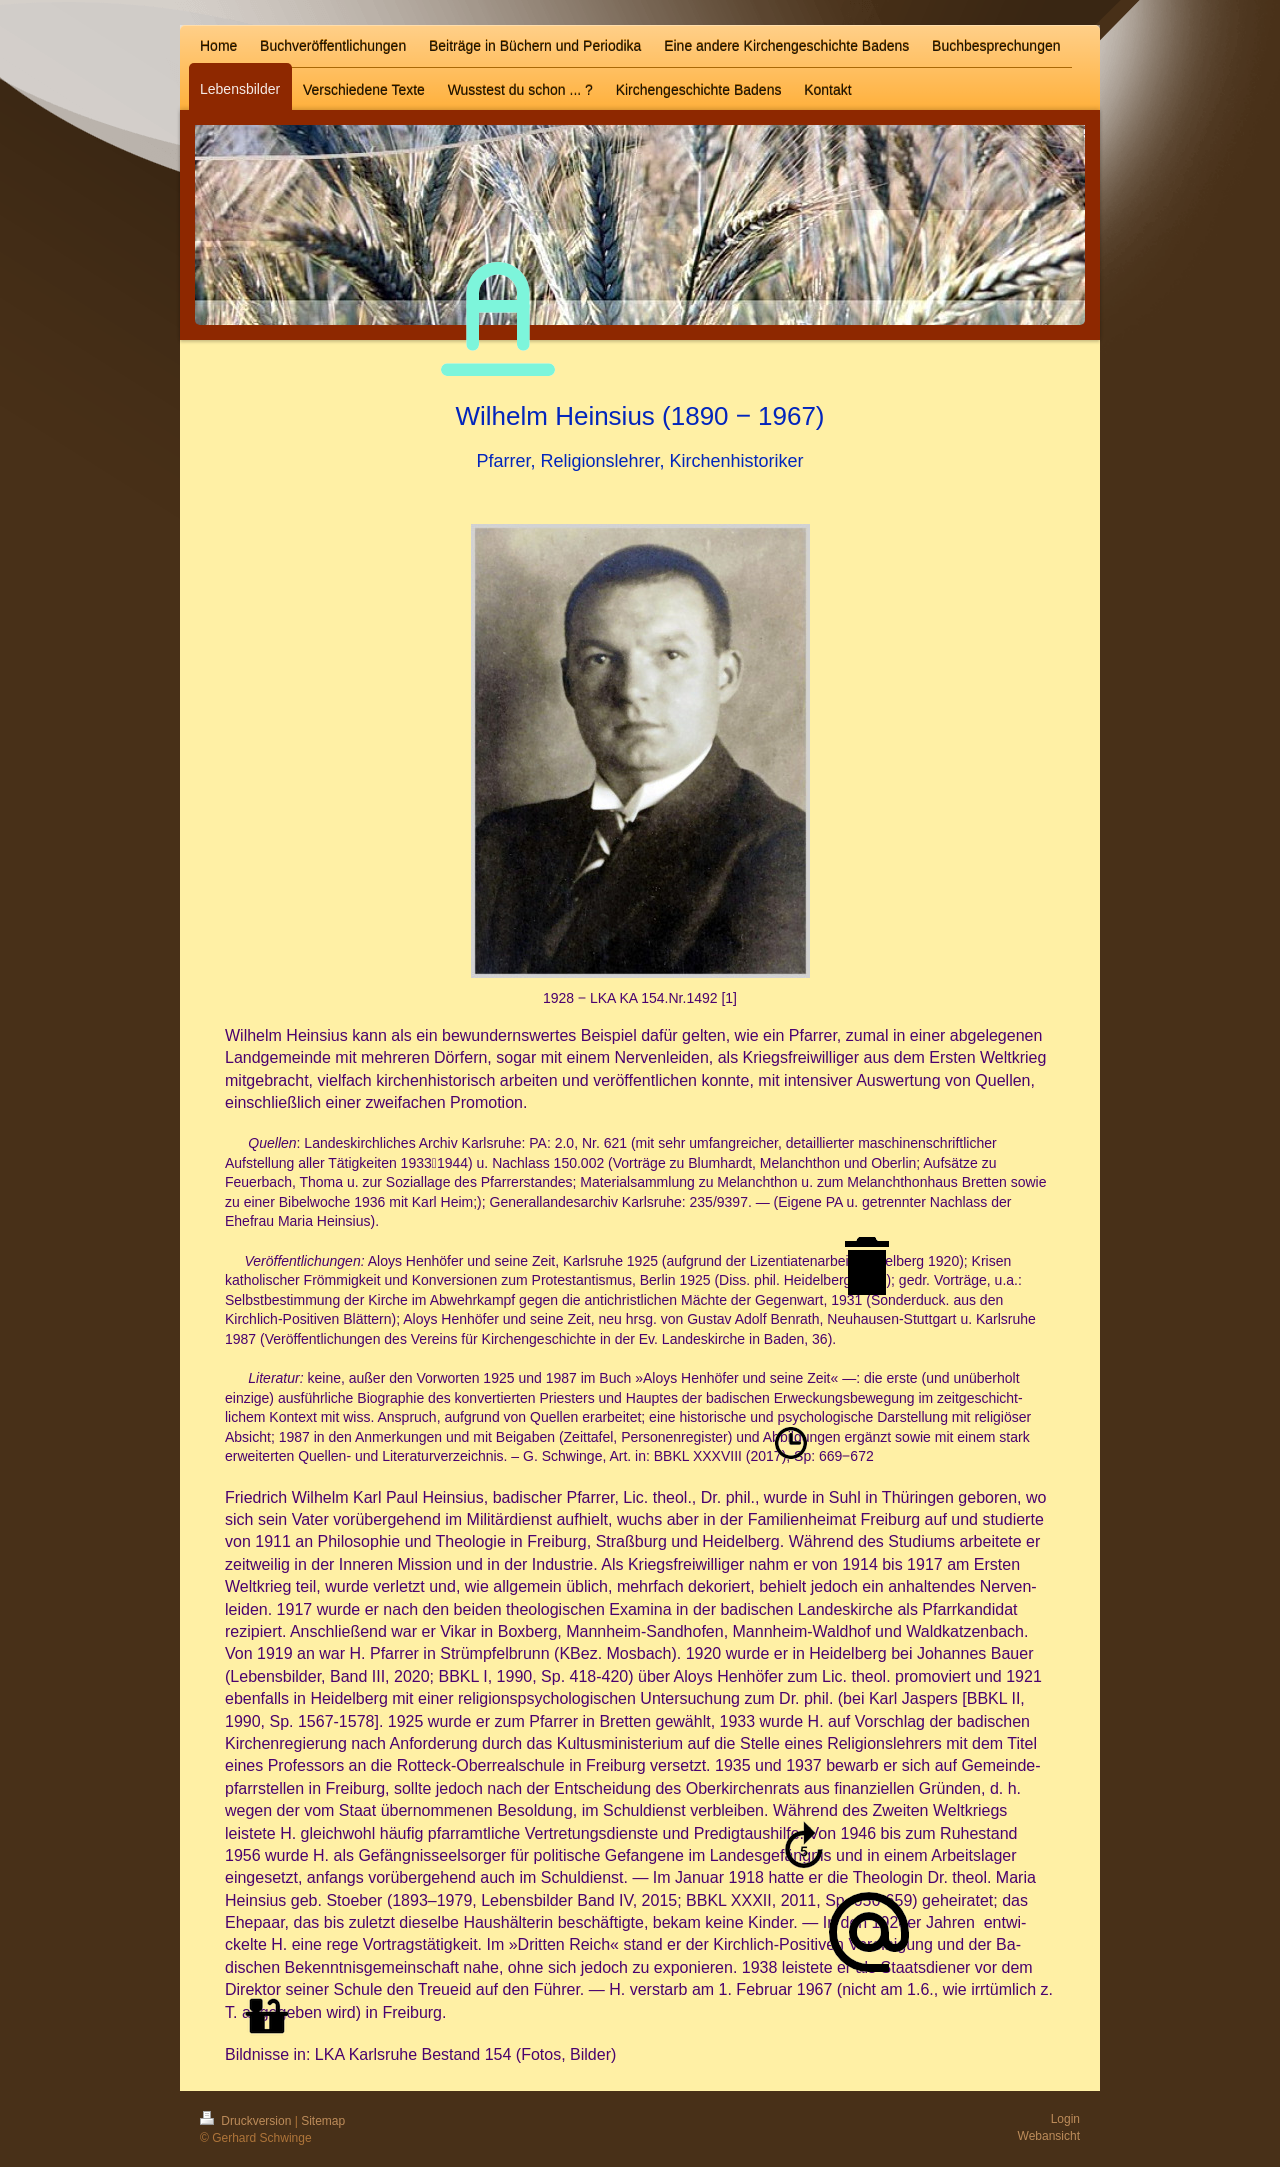 This screenshot has height=2167, width=1280. What do you see at coordinates (804, 1847) in the screenshot?
I see `skip forward 5 seconds in media playback` at bounding box center [804, 1847].